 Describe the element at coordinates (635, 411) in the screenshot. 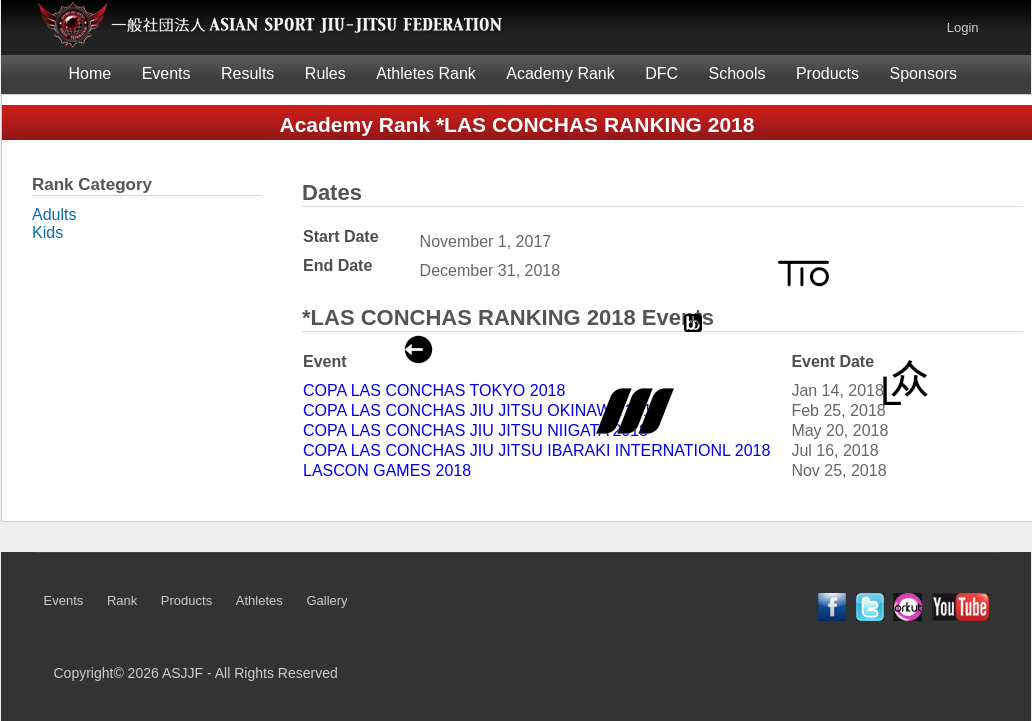

I see `meilisearch search engine logo` at that location.